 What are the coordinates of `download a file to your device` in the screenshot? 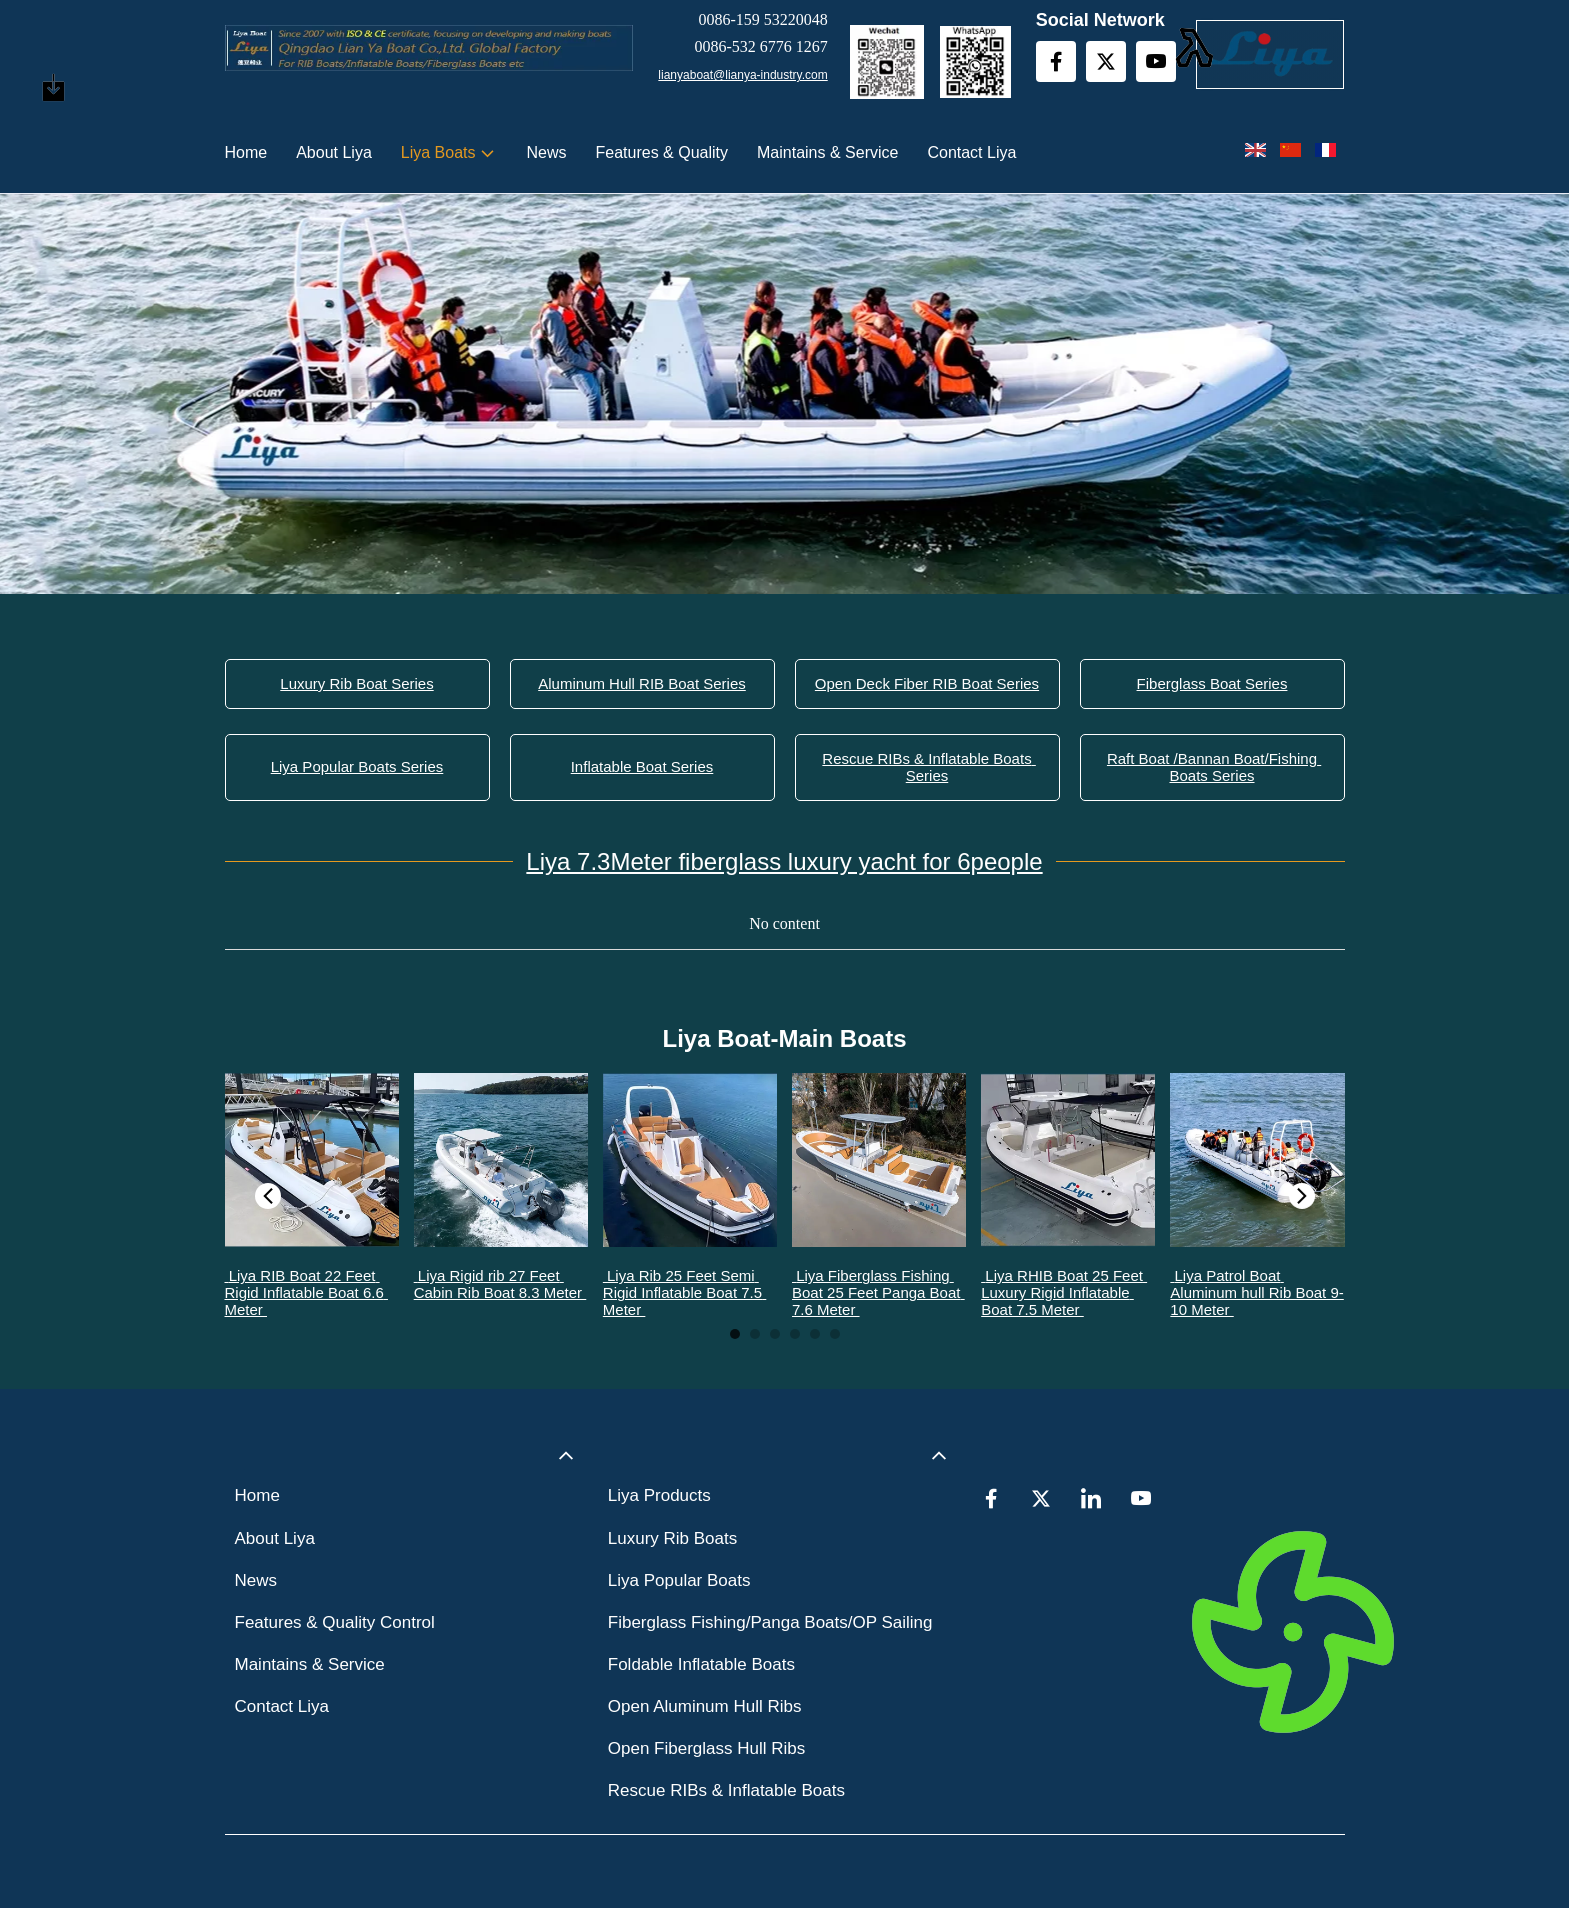 It's located at (53, 87).